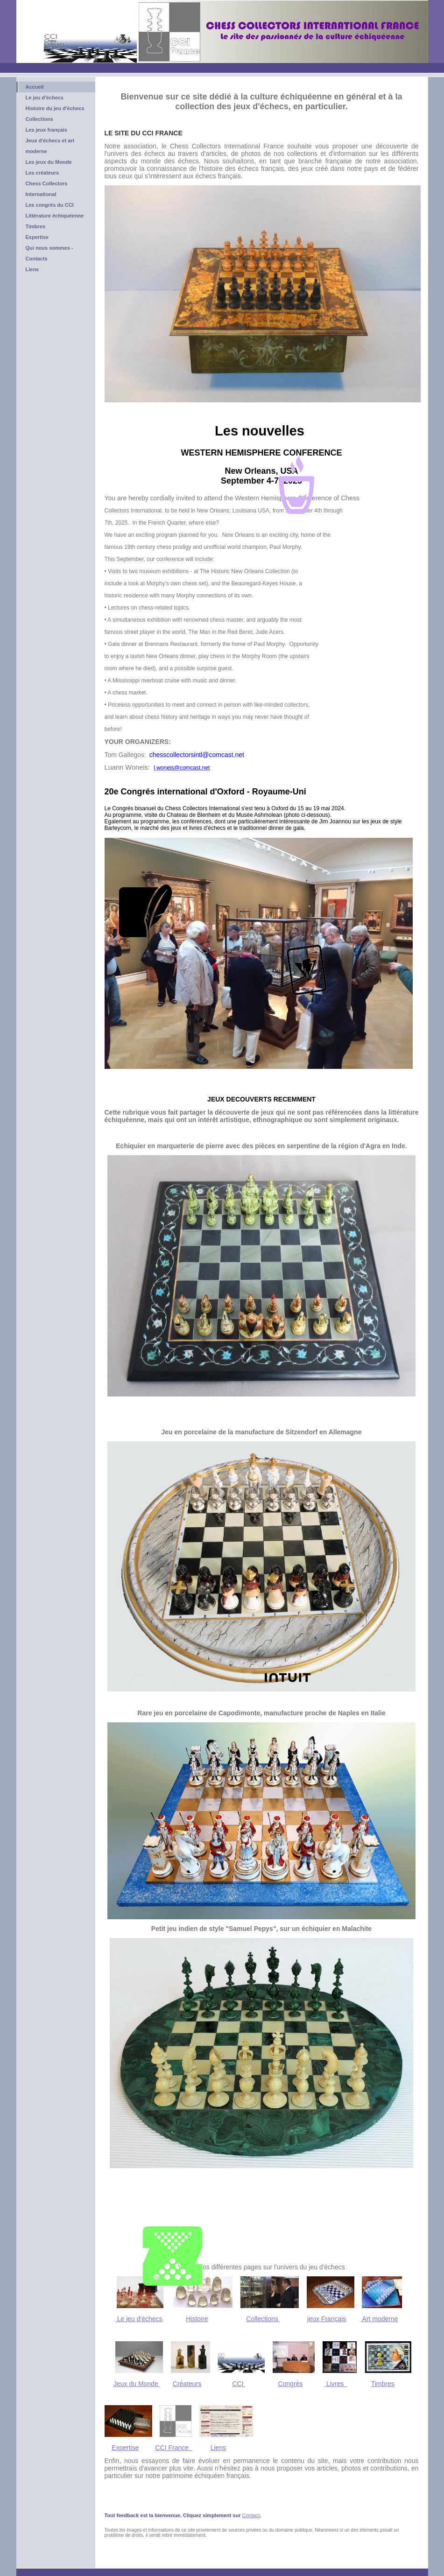 The height and width of the screenshot is (2576, 444). I want to click on SQLite database technology, so click(145, 914).